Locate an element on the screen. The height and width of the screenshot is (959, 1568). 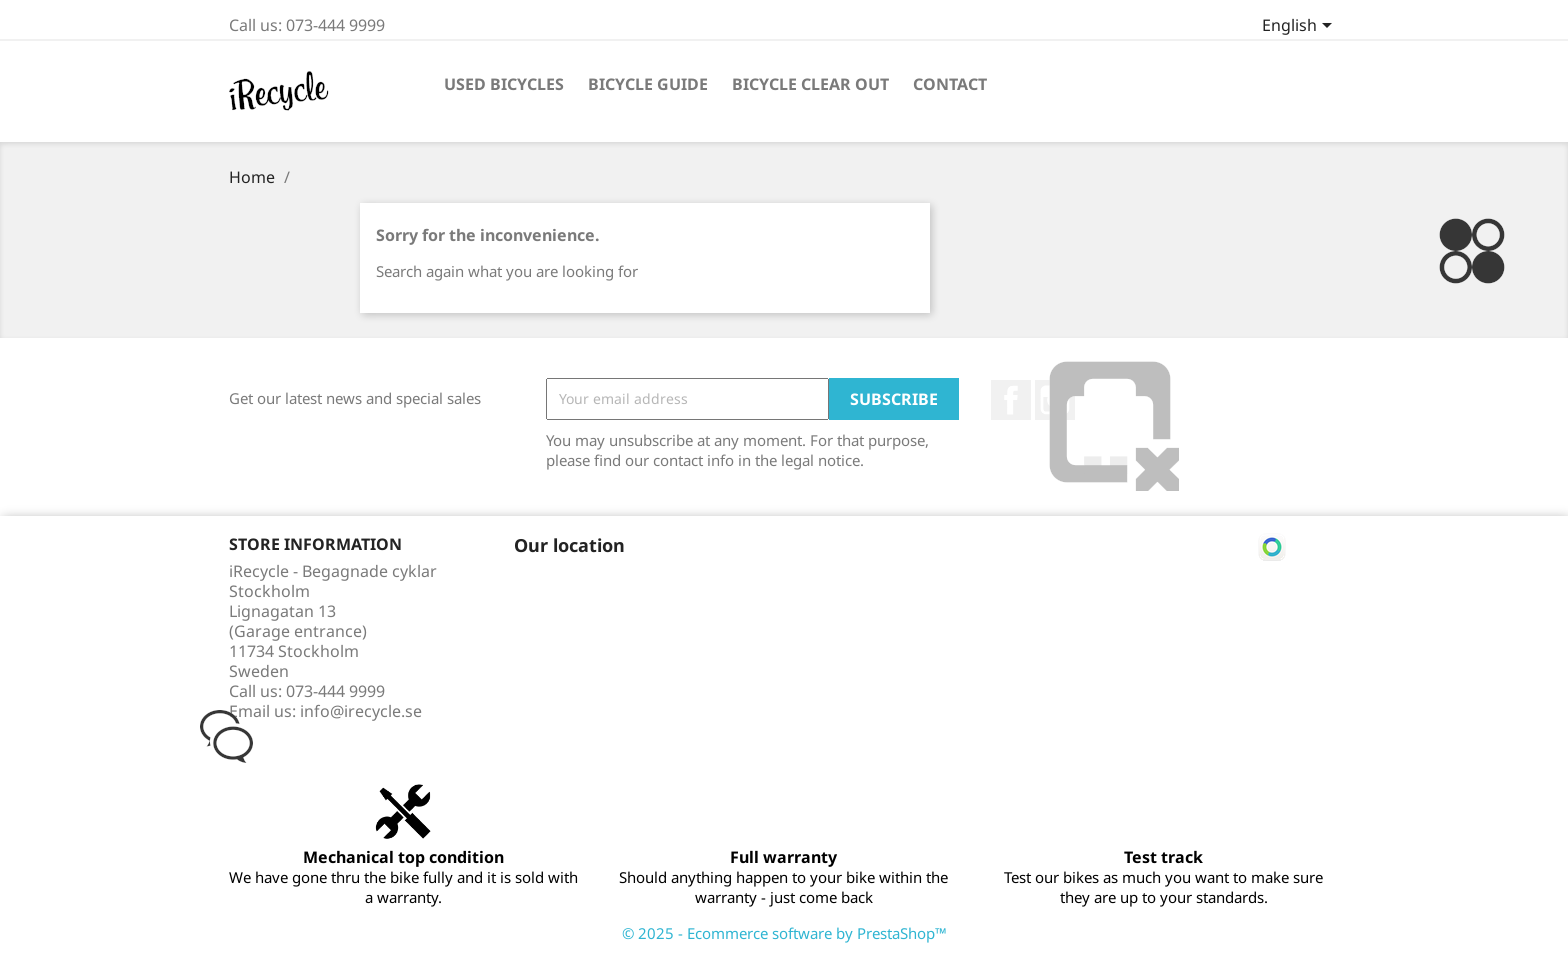
launch the reversi board game app is located at coordinates (1472, 251).